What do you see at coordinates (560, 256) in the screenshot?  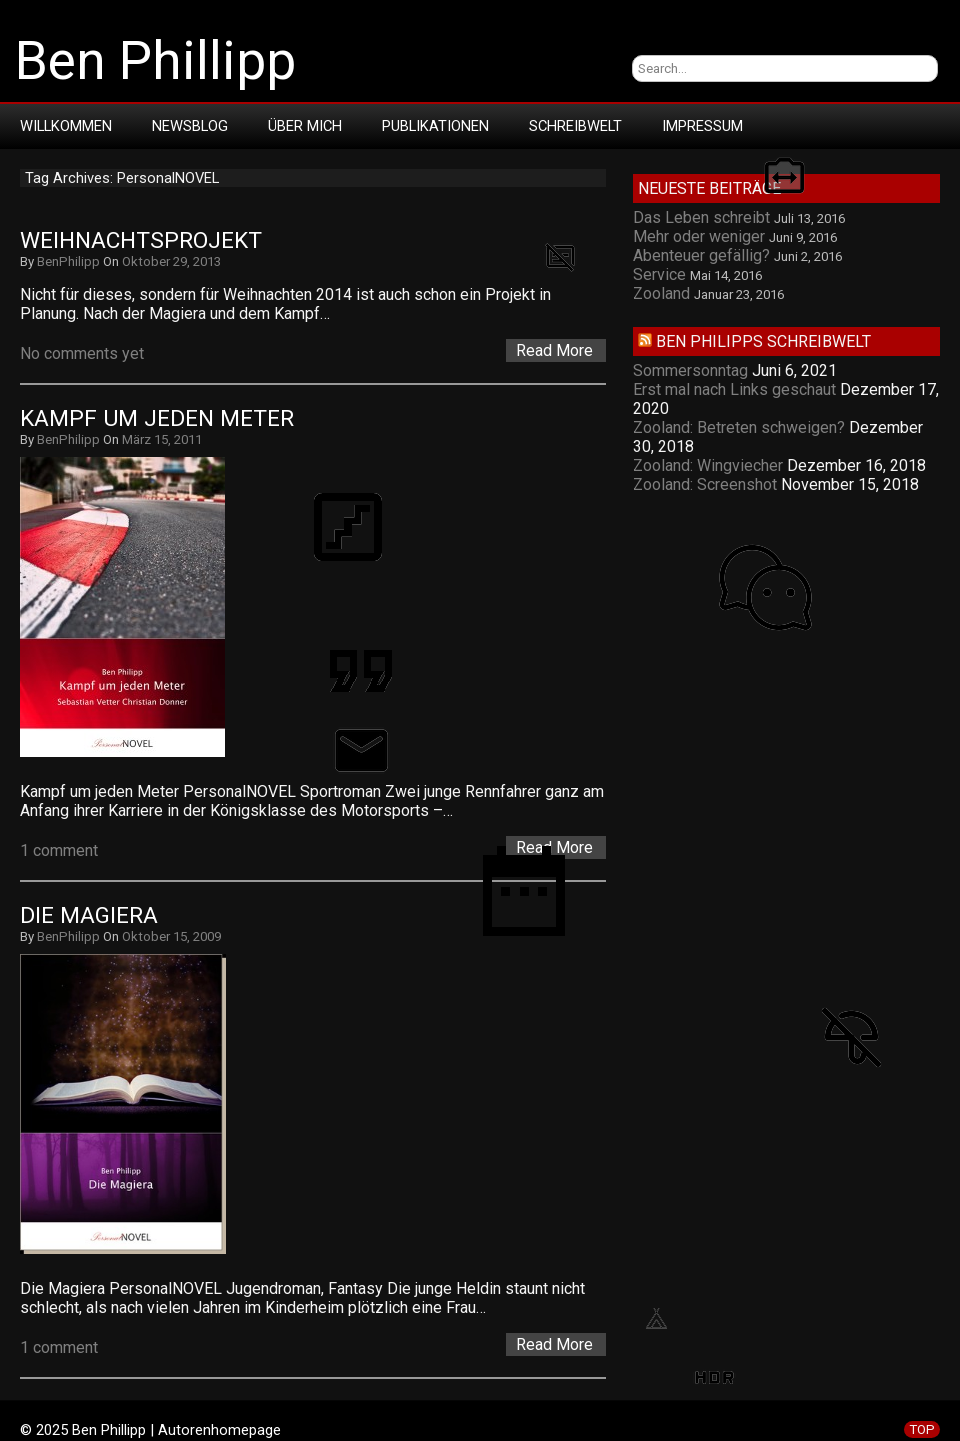 I see `turn off subtitles or closed captions` at bounding box center [560, 256].